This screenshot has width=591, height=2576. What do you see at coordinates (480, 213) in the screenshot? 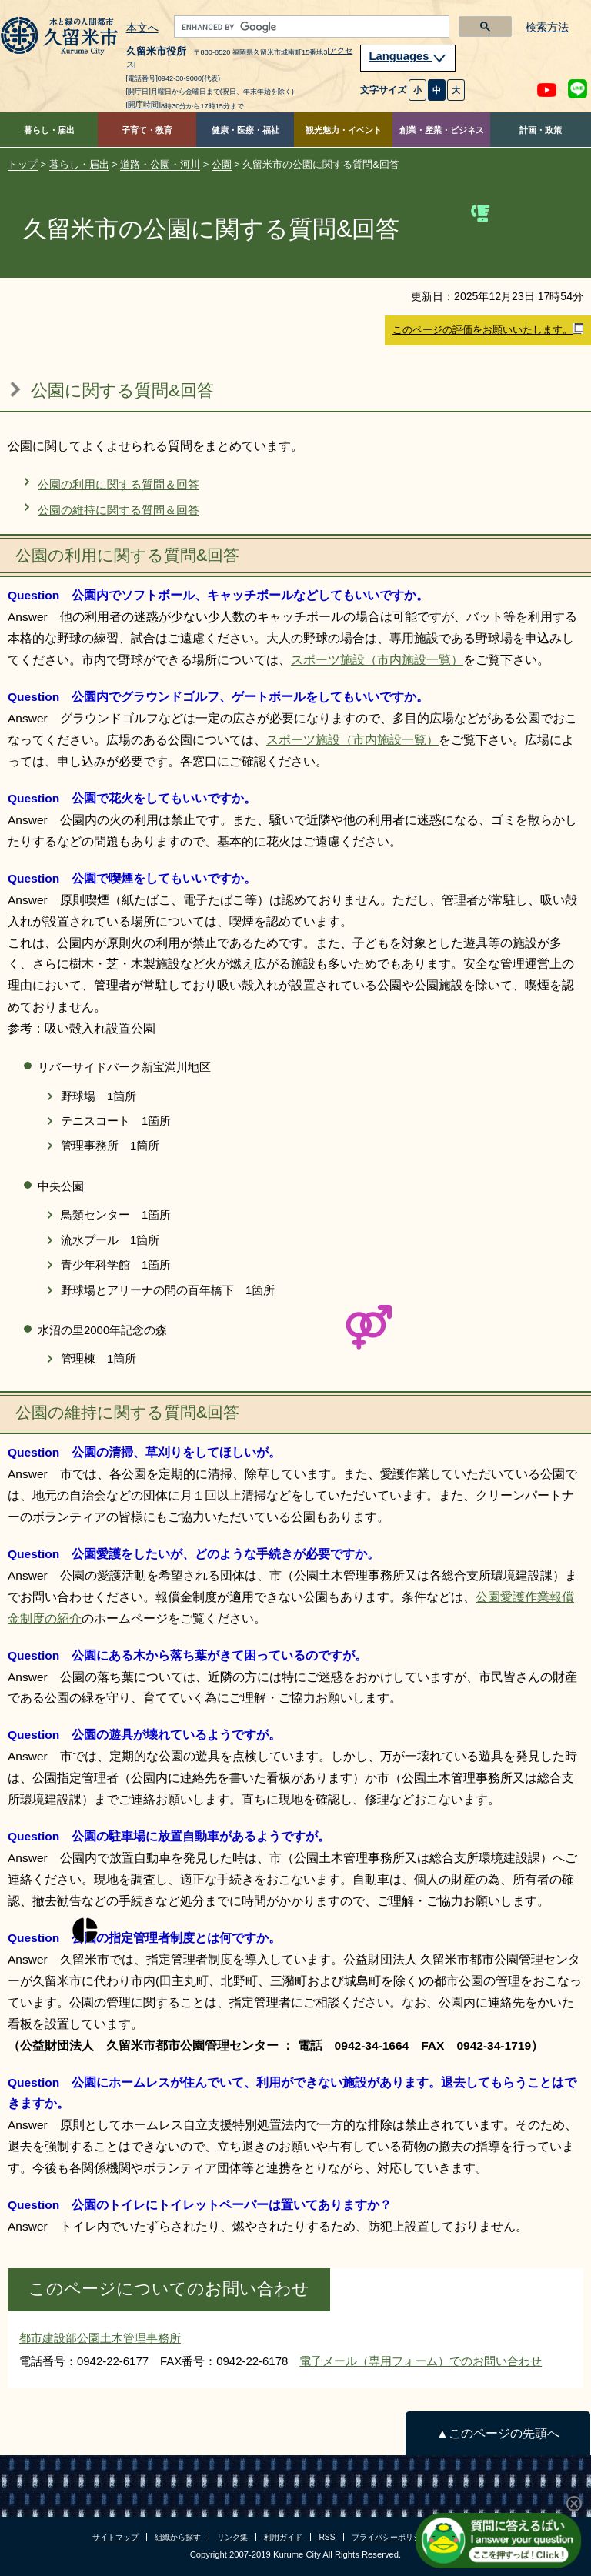
I see `a whimsical easter egg or joke icon` at bounding box center [480, 213].